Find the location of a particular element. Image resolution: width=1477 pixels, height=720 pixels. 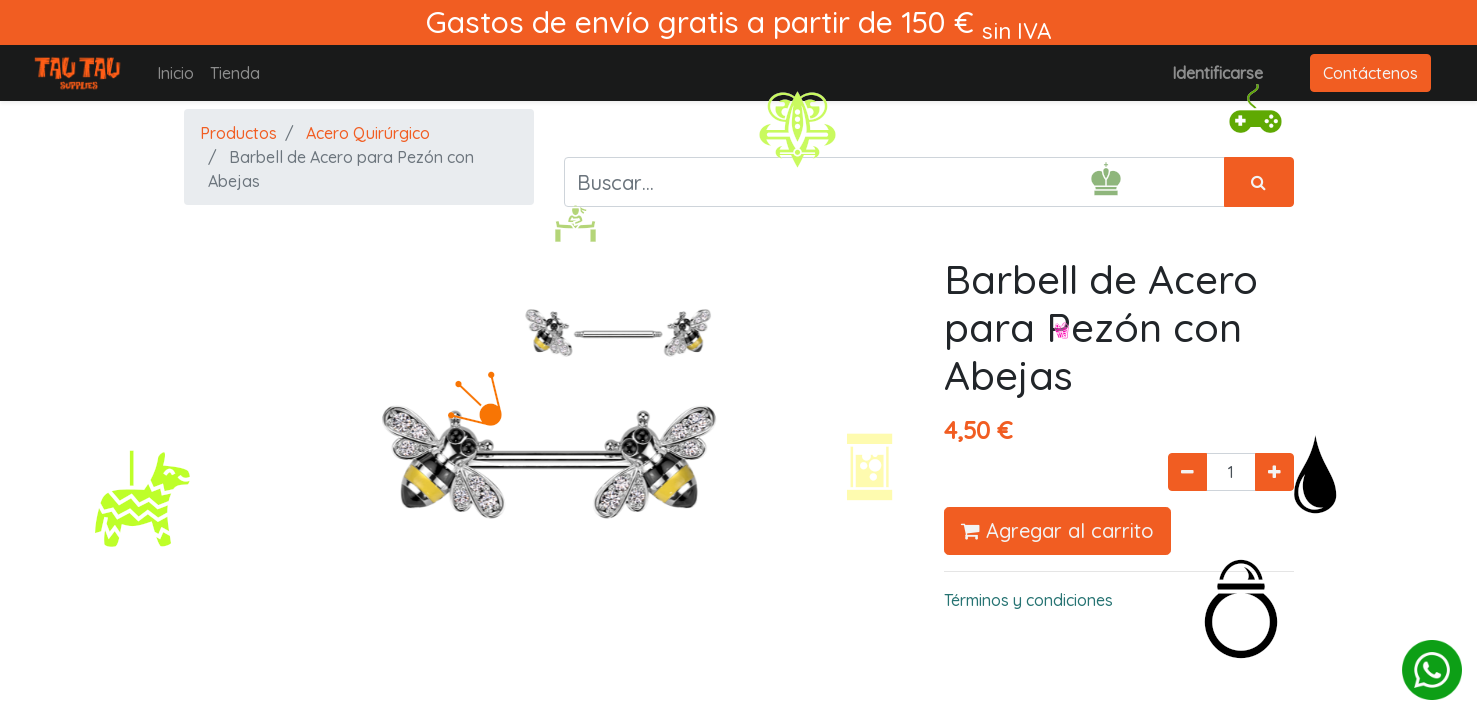

access gaming features or settings is located at coordinates (1255, 110).